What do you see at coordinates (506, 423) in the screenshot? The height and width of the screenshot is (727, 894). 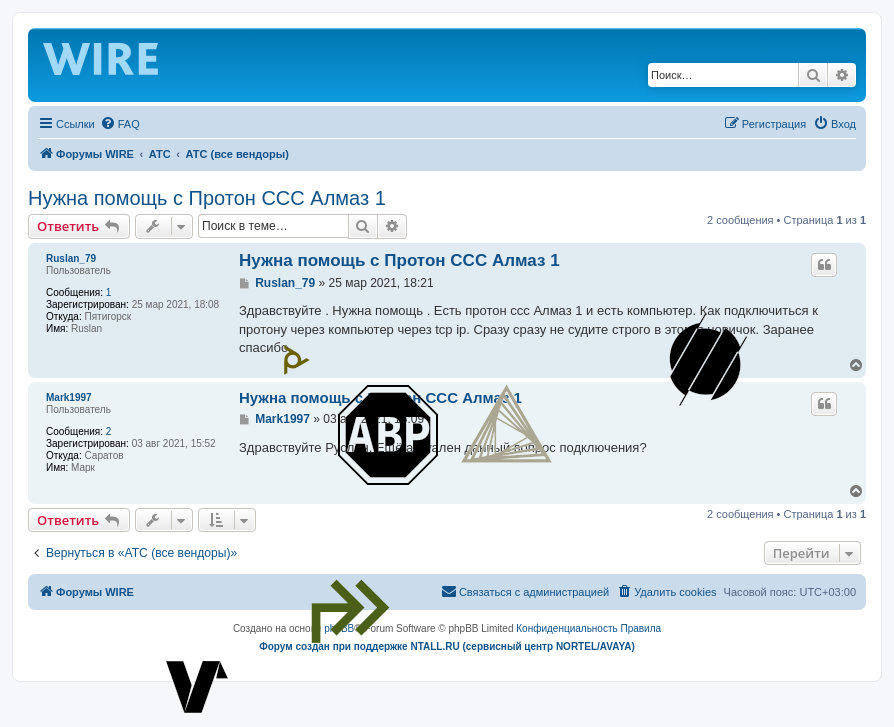 I see `open KNIME analytics platform` at bounding box center [506, 423].